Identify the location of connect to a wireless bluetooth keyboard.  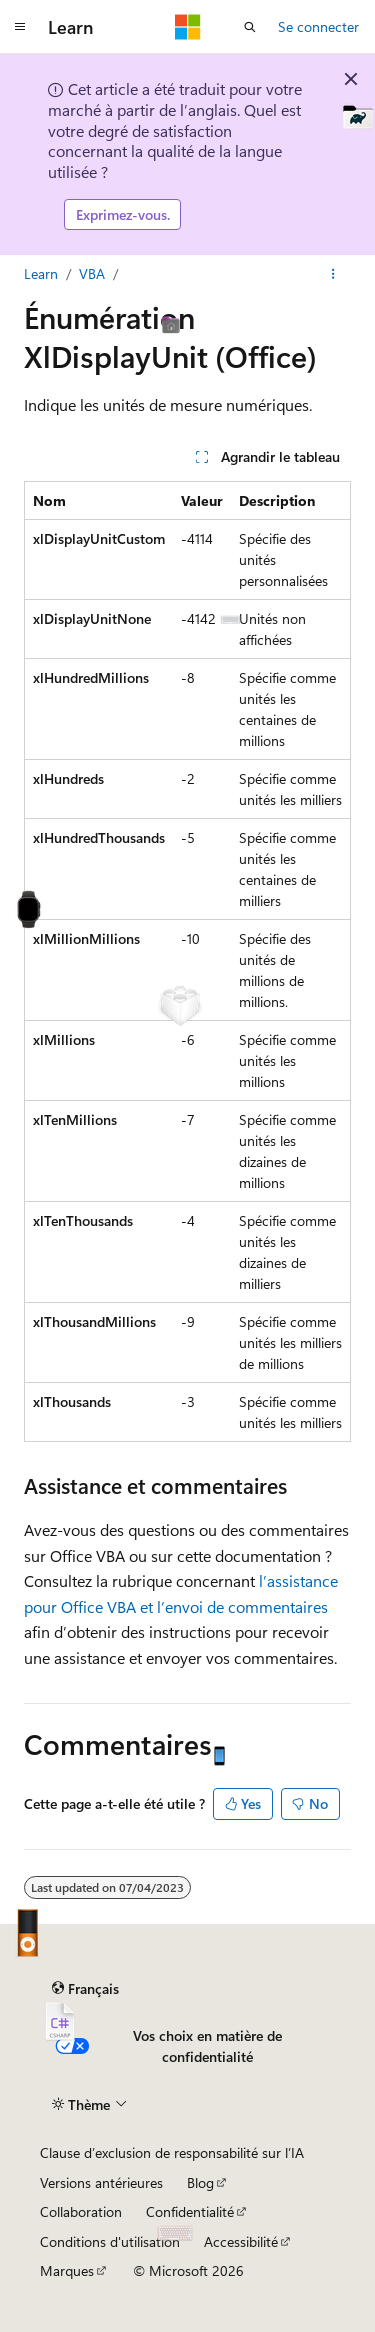
(175, 2233).